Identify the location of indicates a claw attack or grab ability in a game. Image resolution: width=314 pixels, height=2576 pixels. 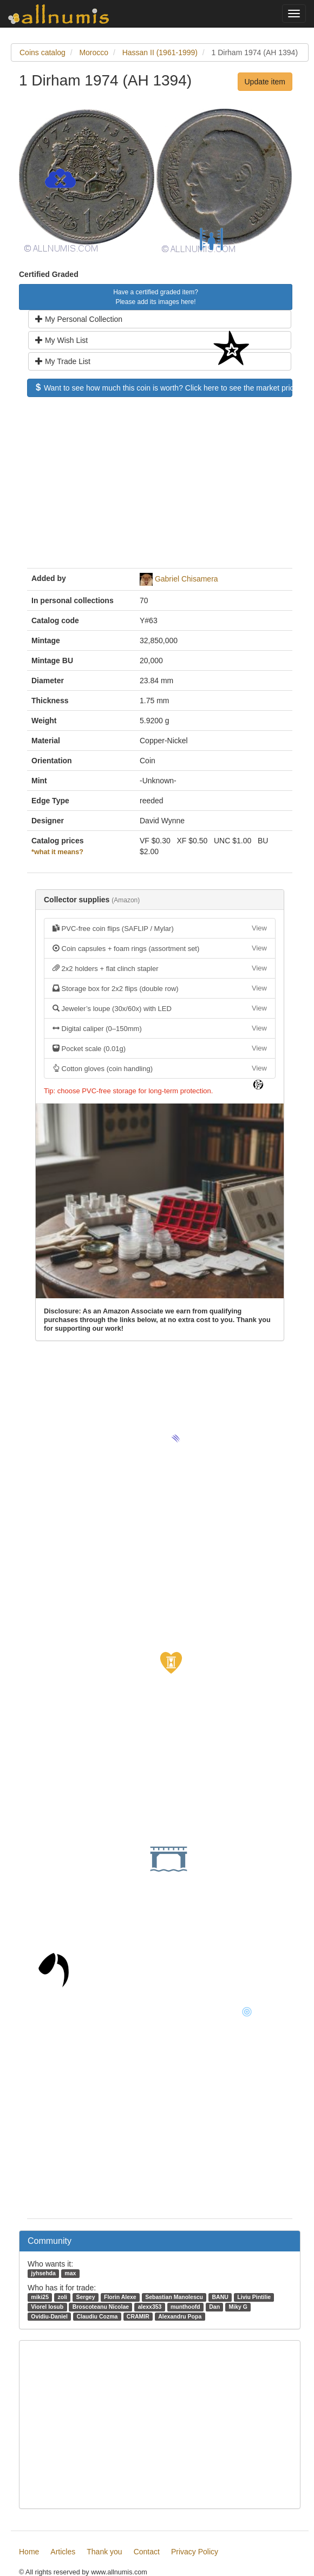
(54, 1970).